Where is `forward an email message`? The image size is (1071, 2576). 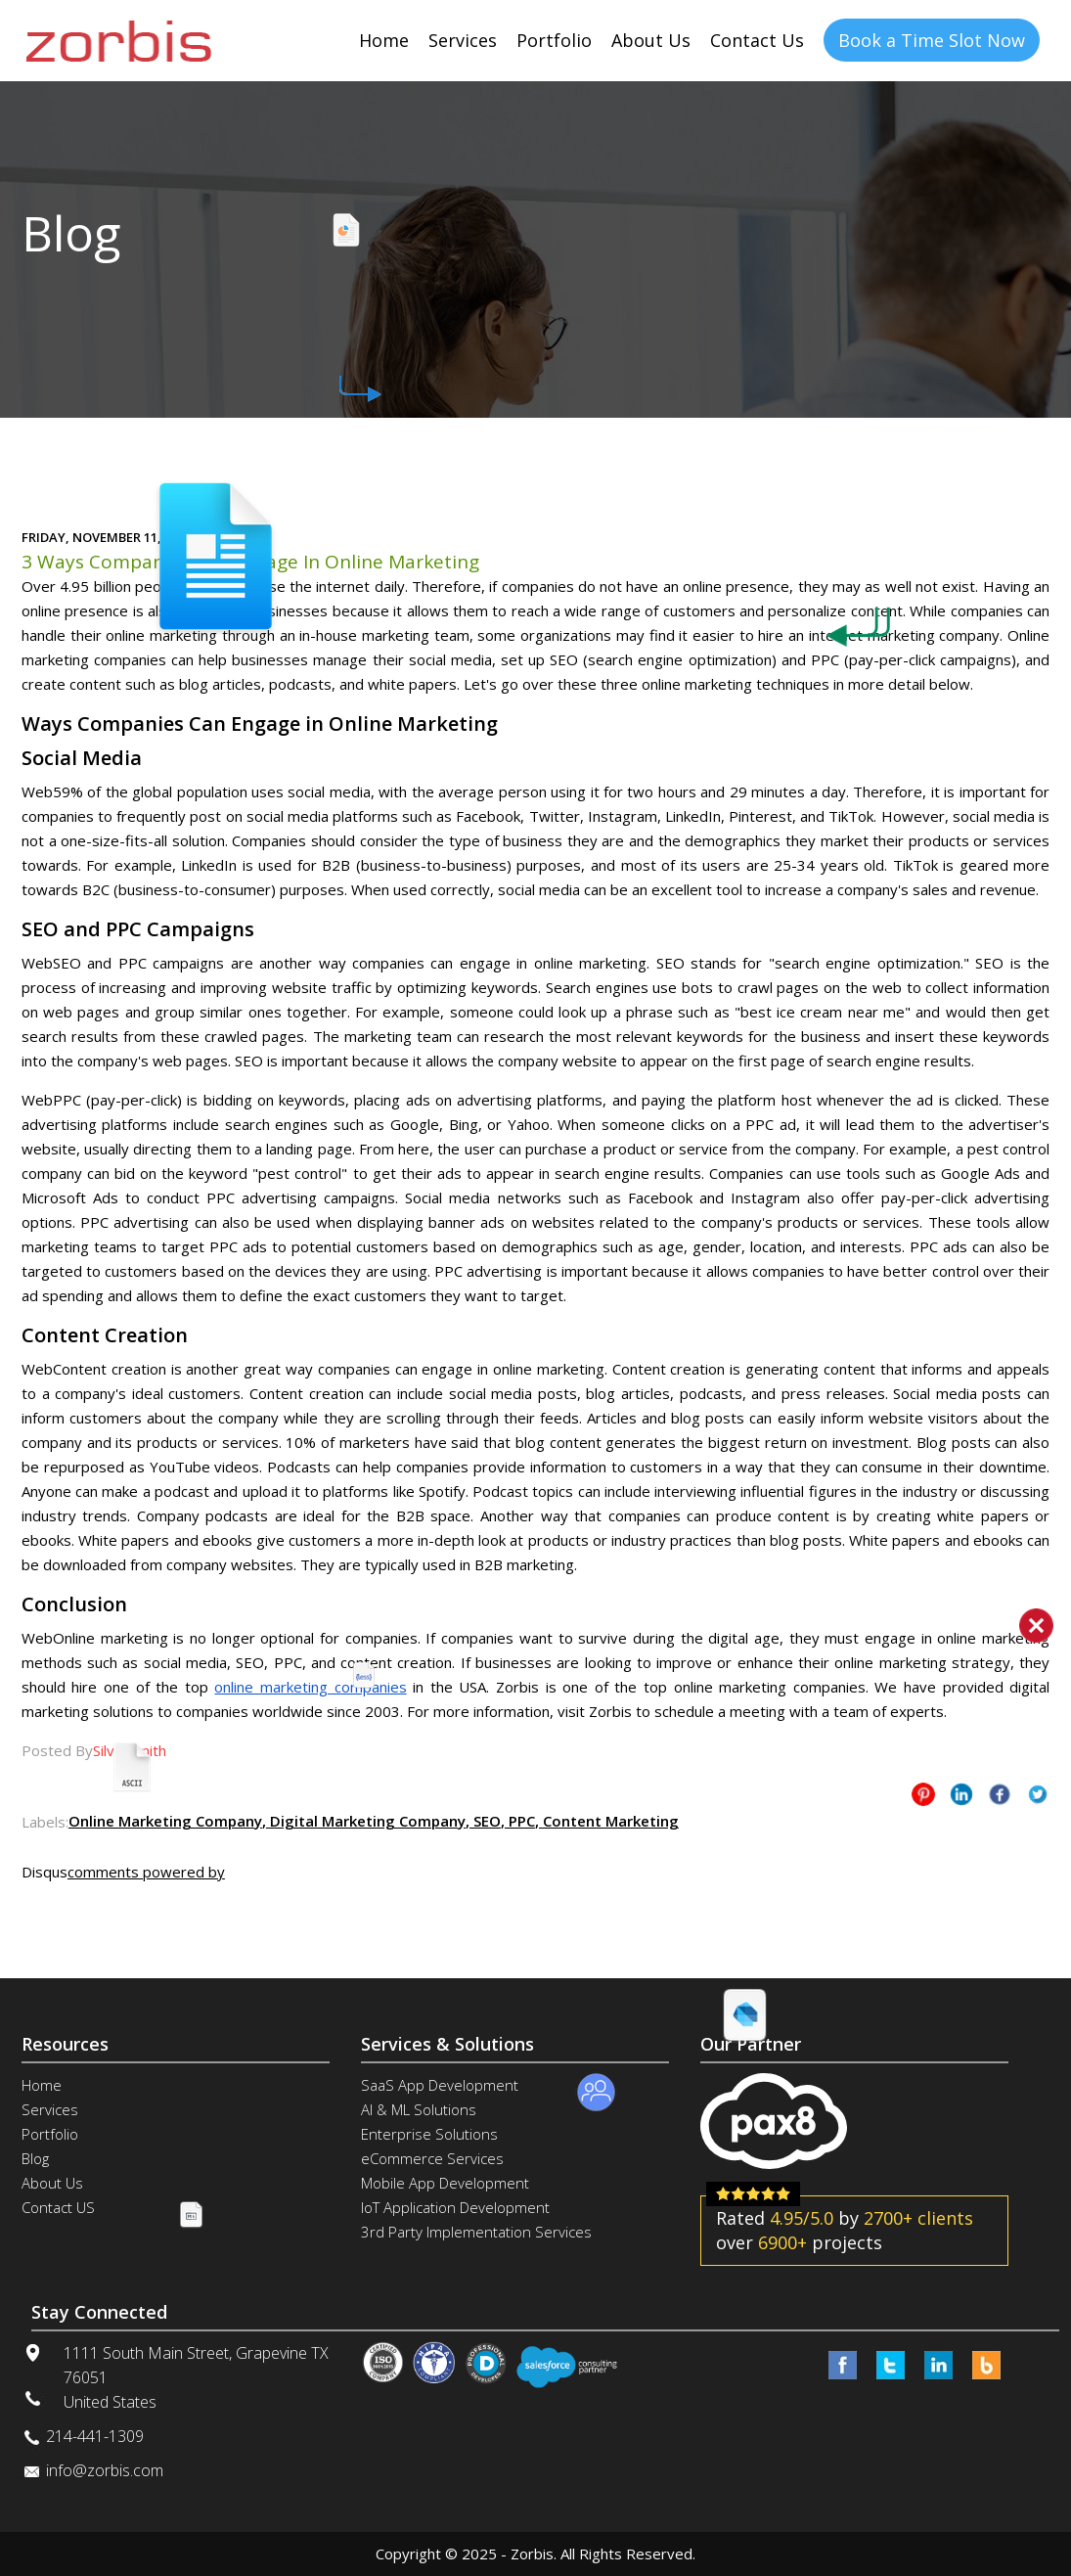
forward an email message is located at coordinates (361, 385).